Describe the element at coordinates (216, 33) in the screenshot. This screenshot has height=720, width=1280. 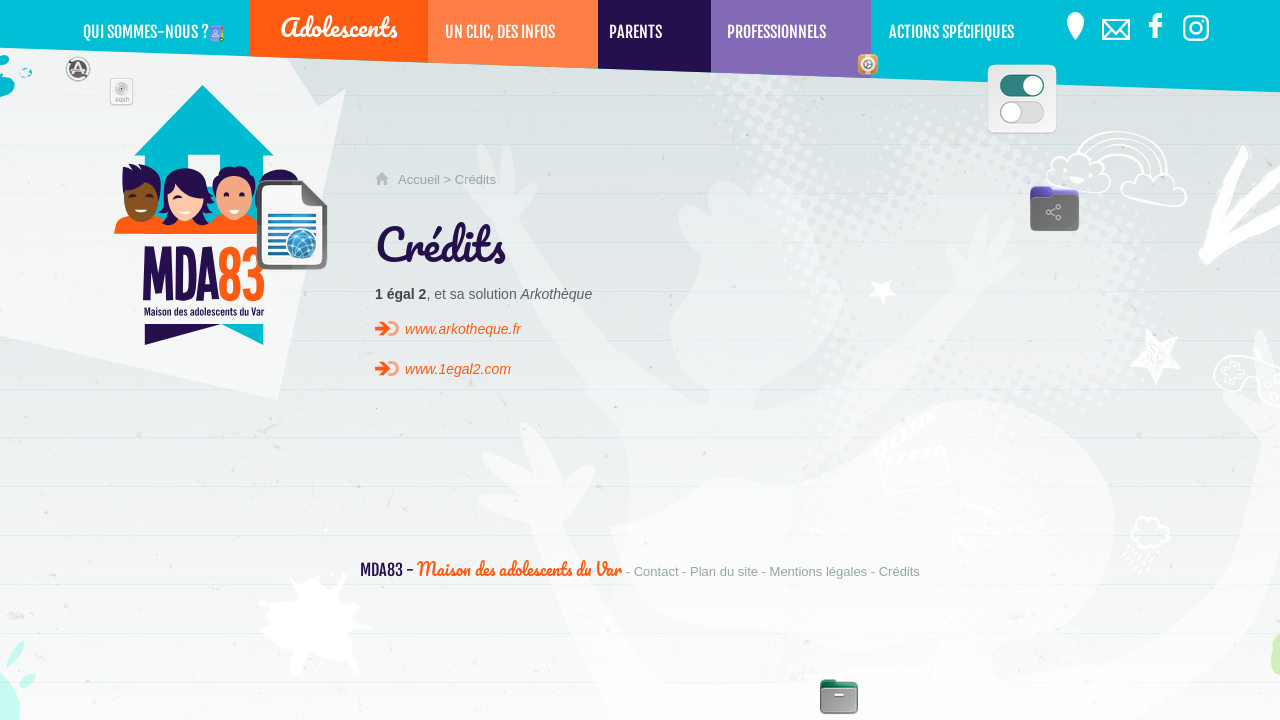
I see `add a new contact to your address book` at that location.